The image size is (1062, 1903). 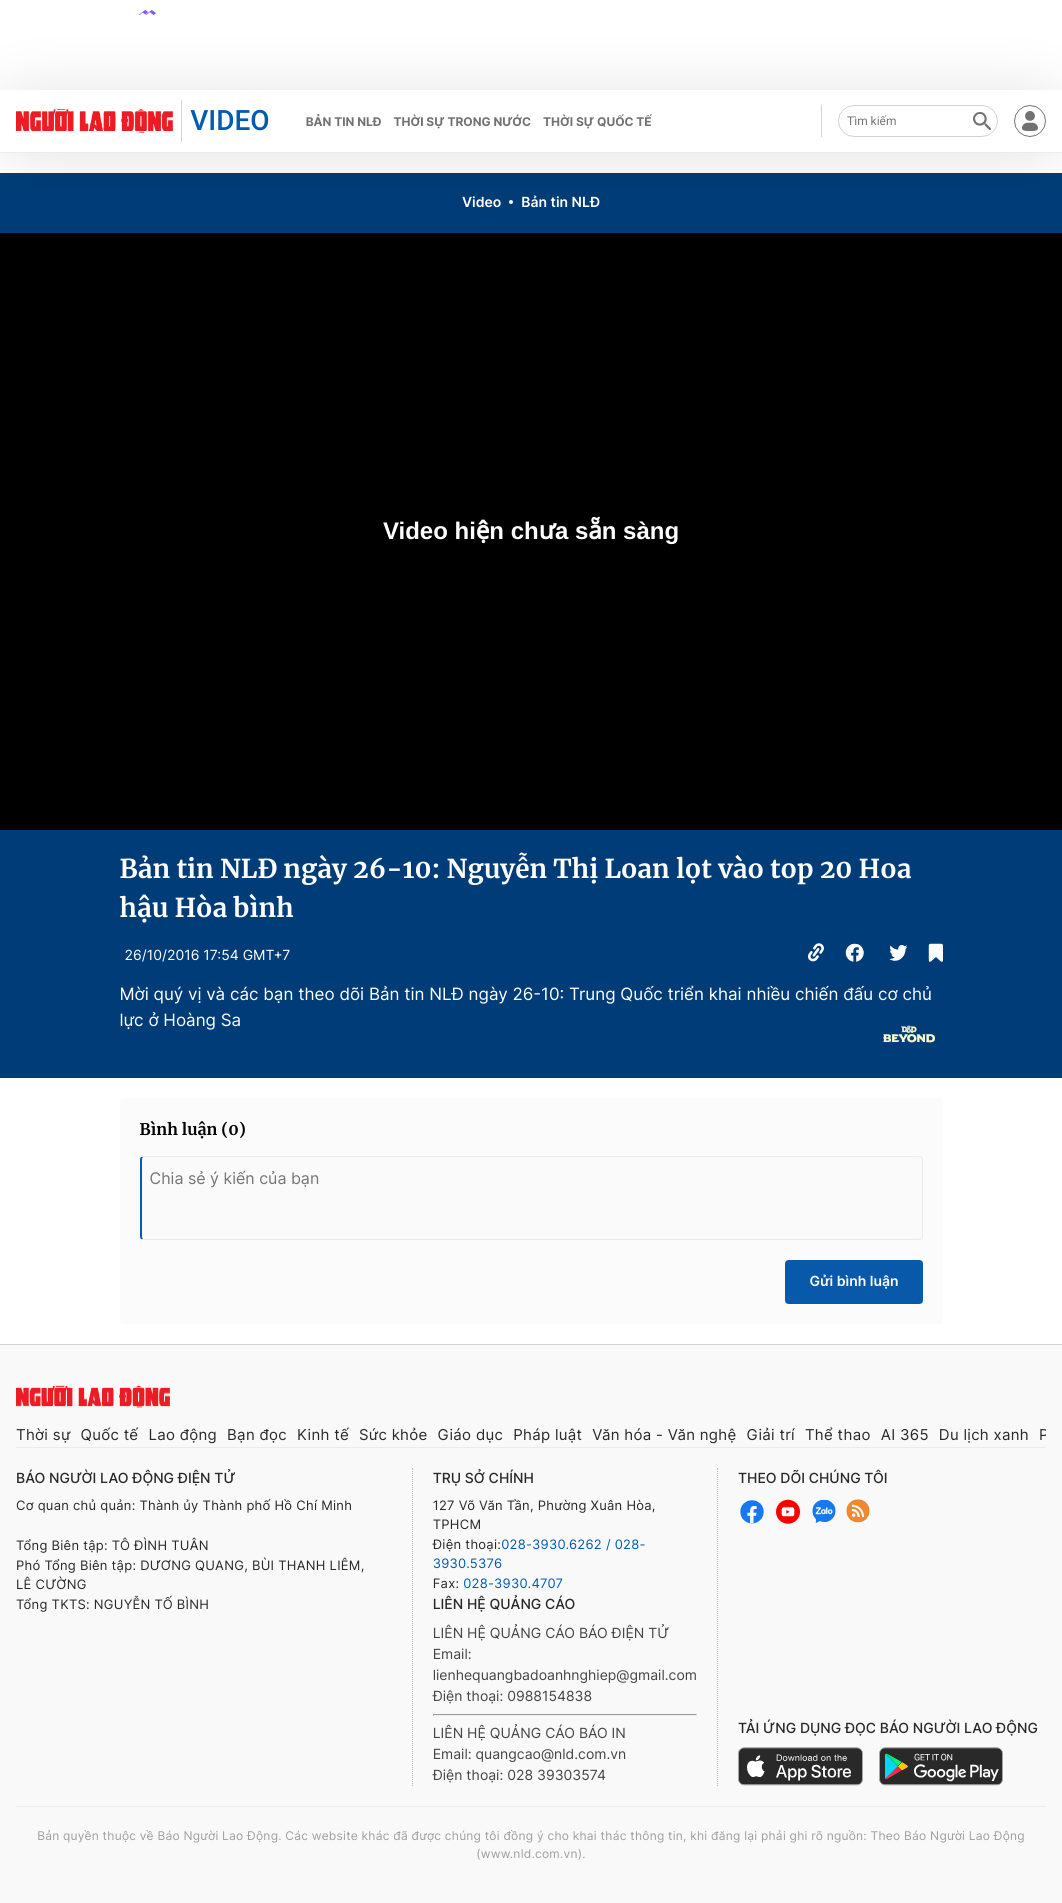 What do you see at coordinates (147, 12) in the screenshot?
I see `dovecot email server logo` at bounding box center [147, 12].